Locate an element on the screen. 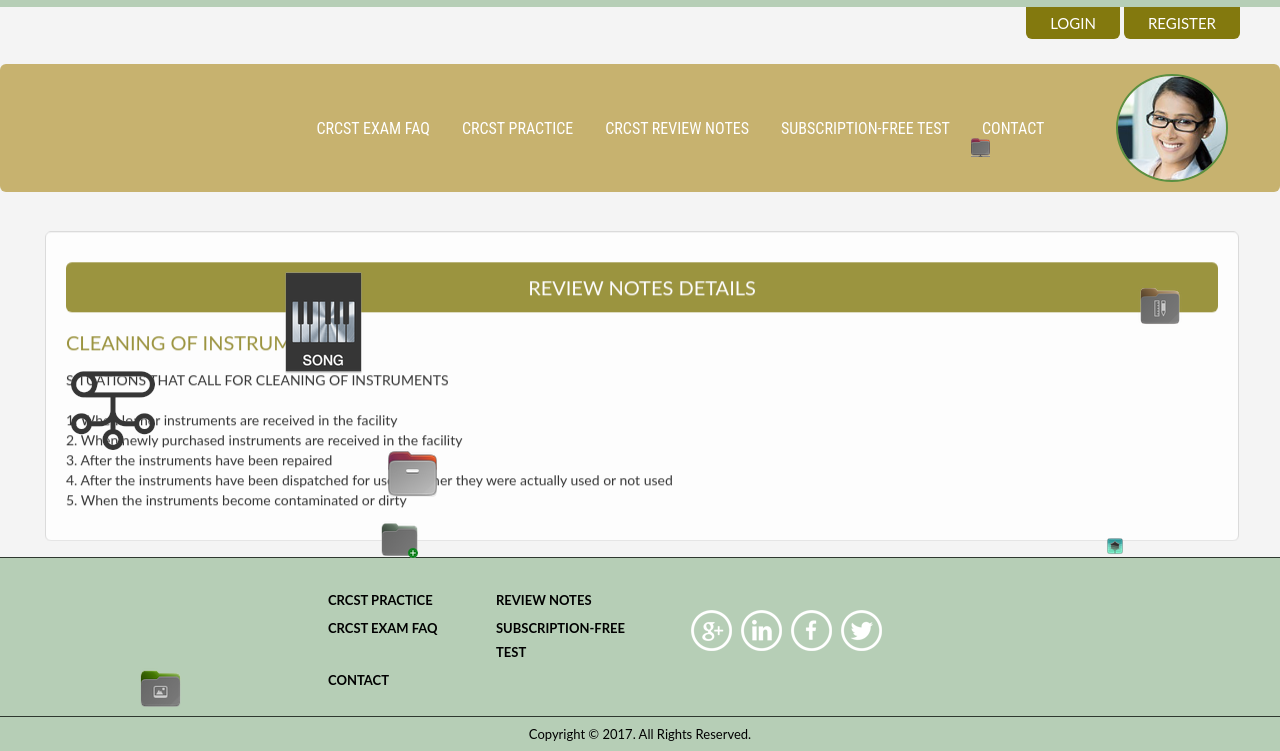 The width and height of the screenshot is (1280, 751). create a new folder is located at coordinates (399, 539).